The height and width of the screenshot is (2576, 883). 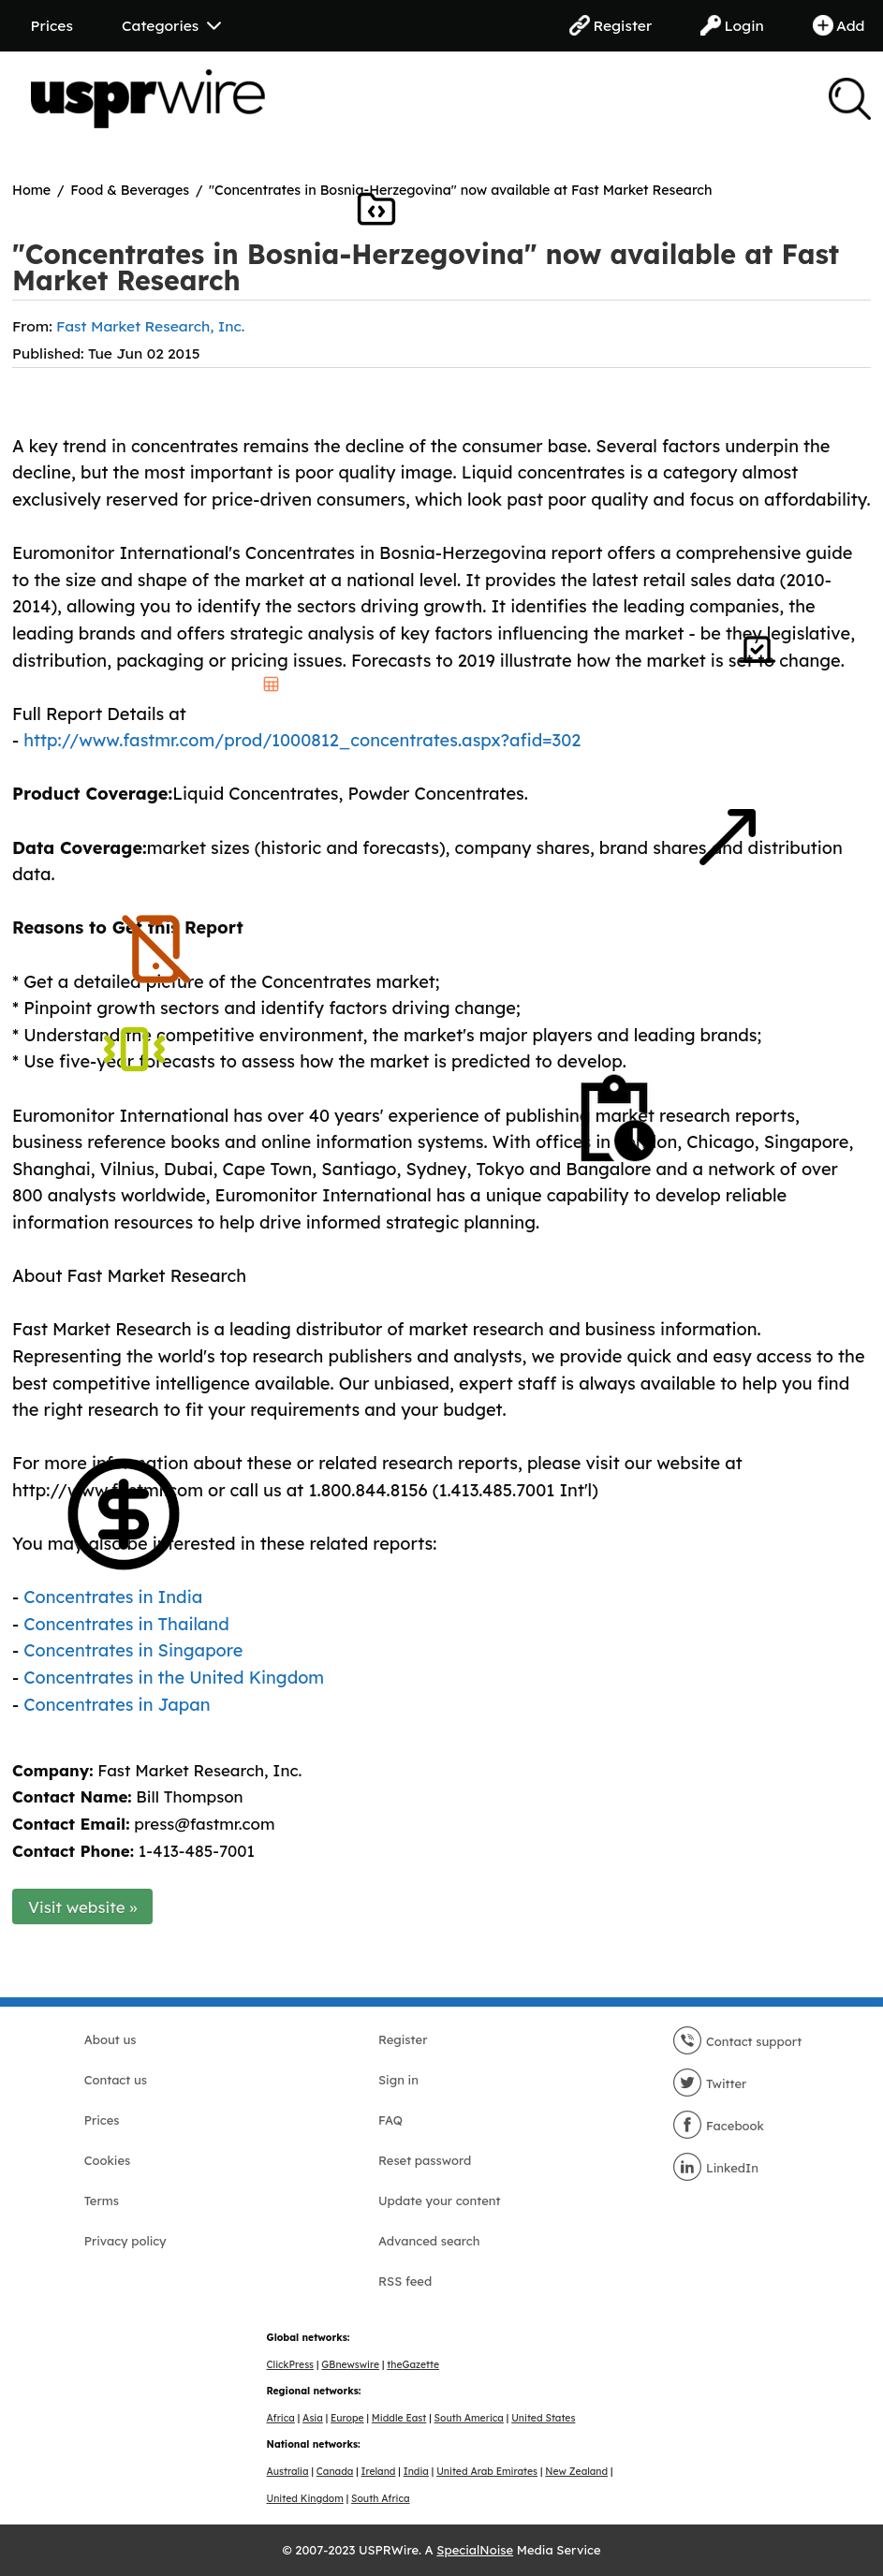 I want to click on open code files directory, so click(x=376, y=210).